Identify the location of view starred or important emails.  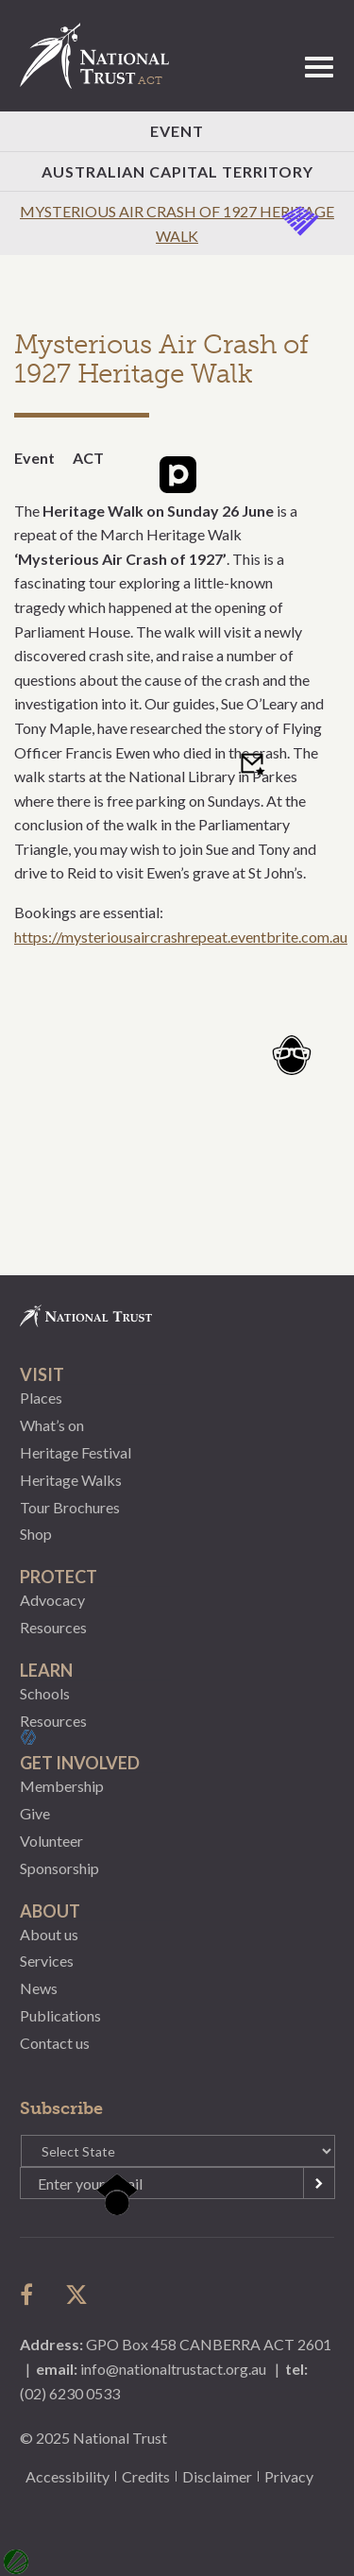
(252, 763).